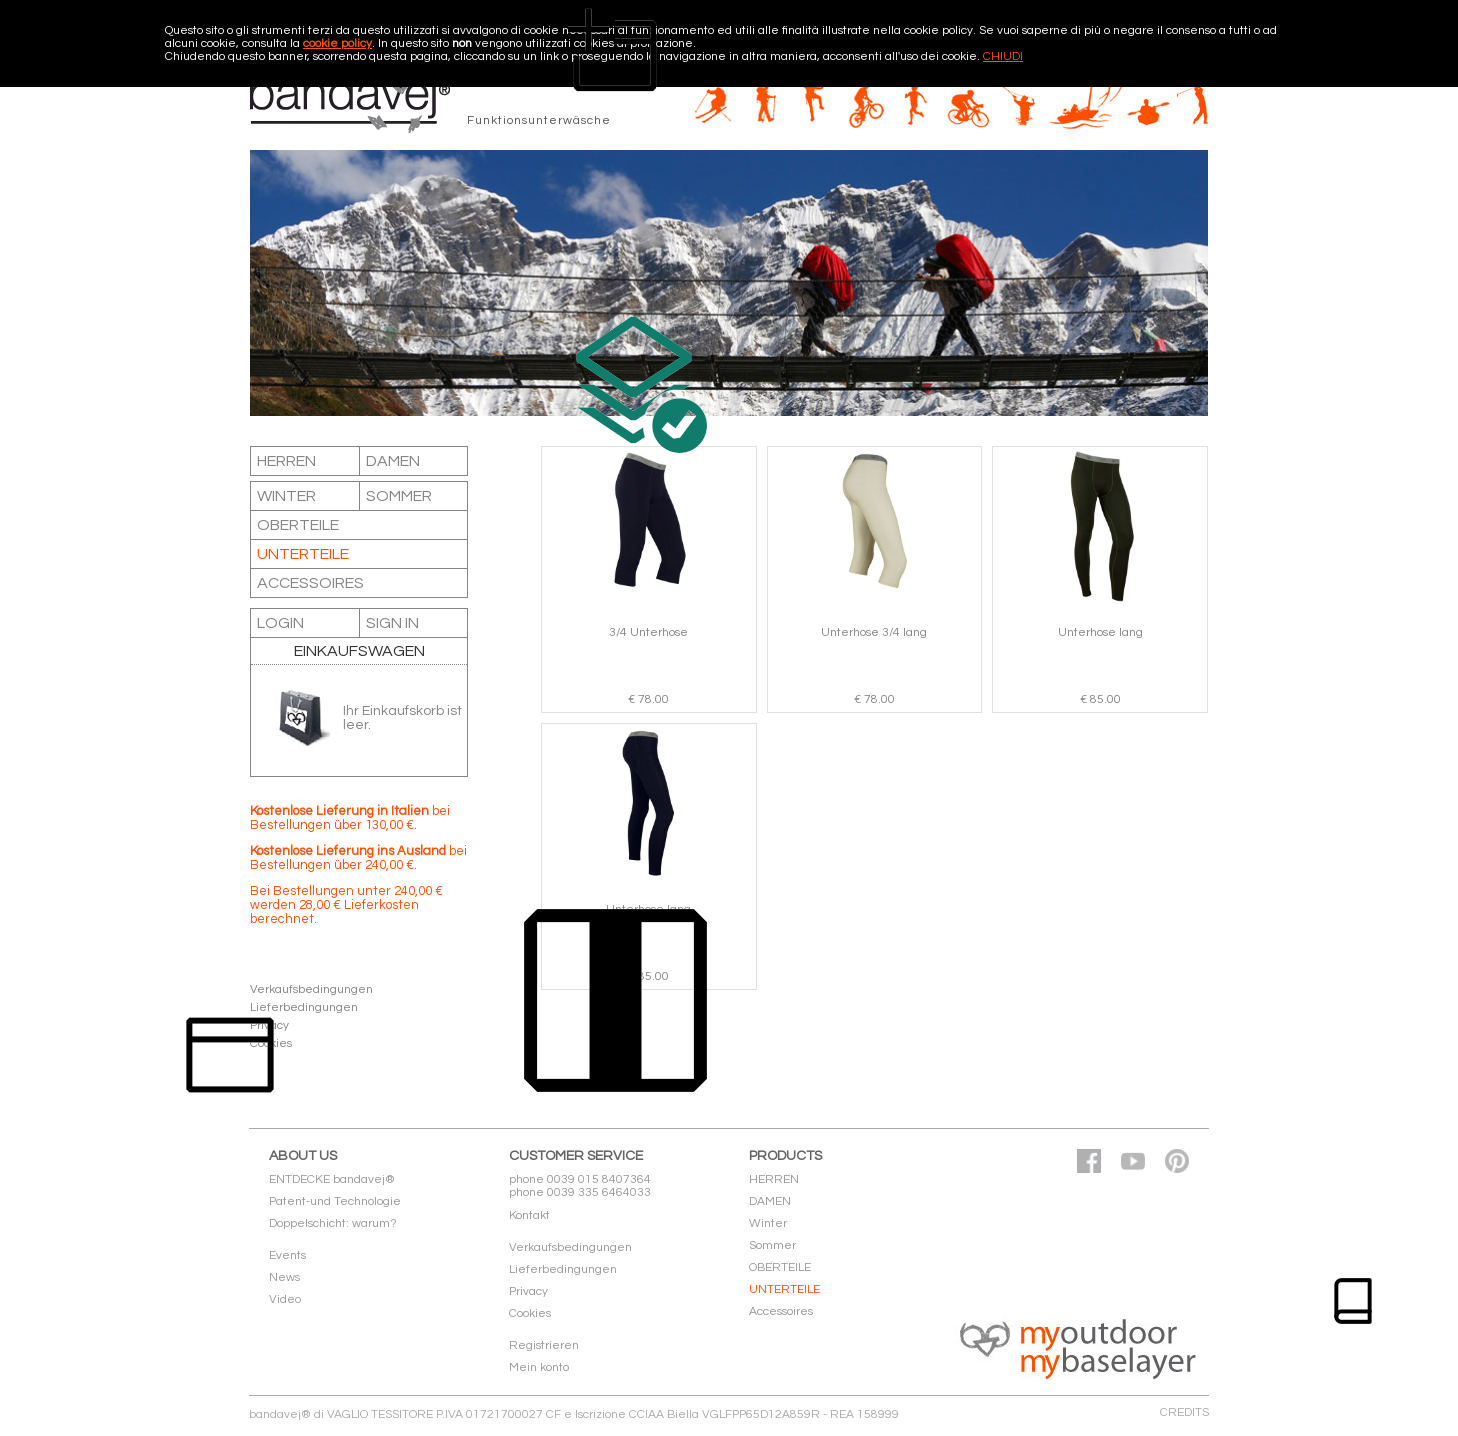  What do you see at coordinates (615, 50) in the screenshot?
I see `open a new empty window` at bounding box center [615, 50].